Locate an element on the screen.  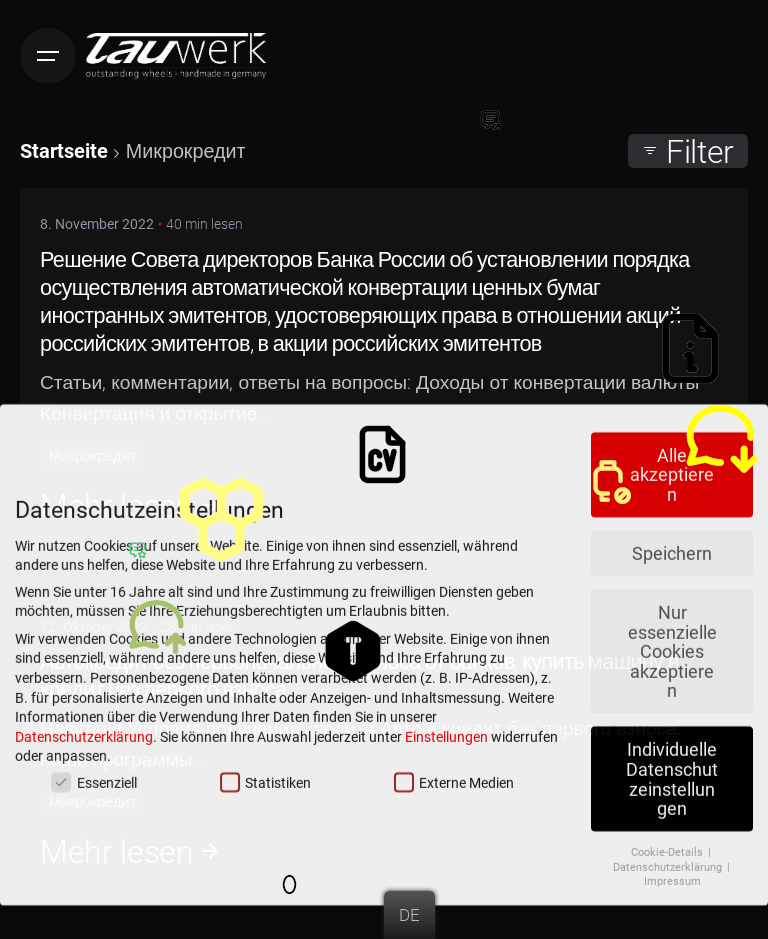
view starred messages is located at coordinates (137, 549).